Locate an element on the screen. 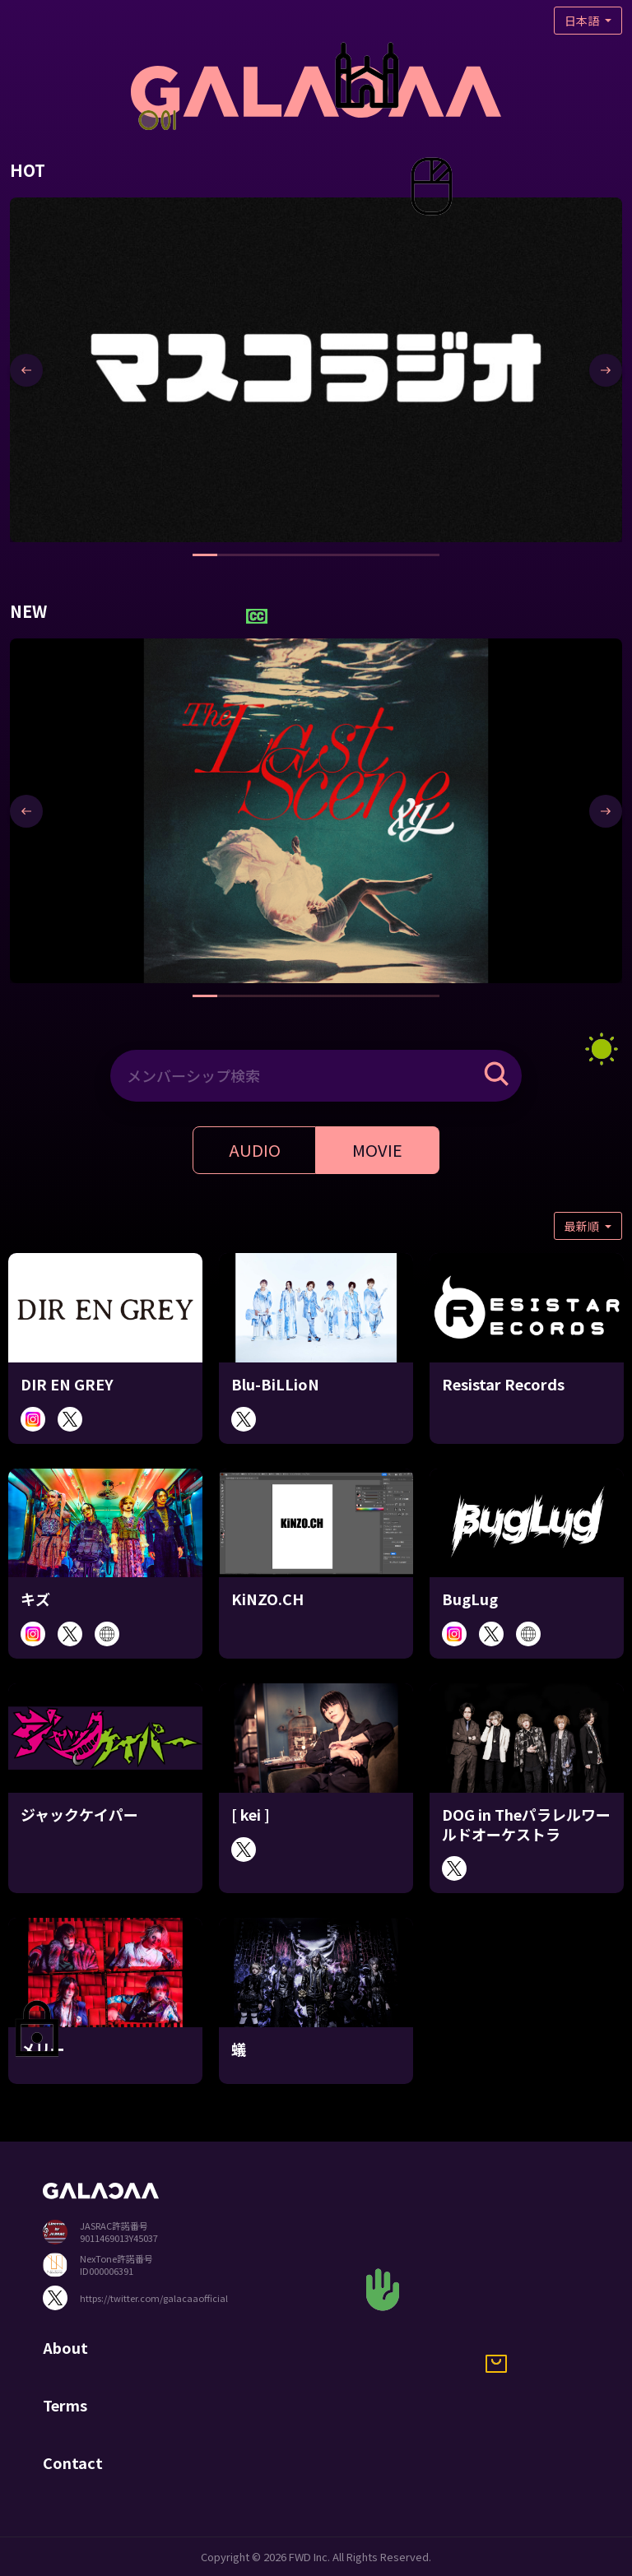 This screenshot has width=632, height=2576. switch to light mode is located at coordinates (602, 1049).